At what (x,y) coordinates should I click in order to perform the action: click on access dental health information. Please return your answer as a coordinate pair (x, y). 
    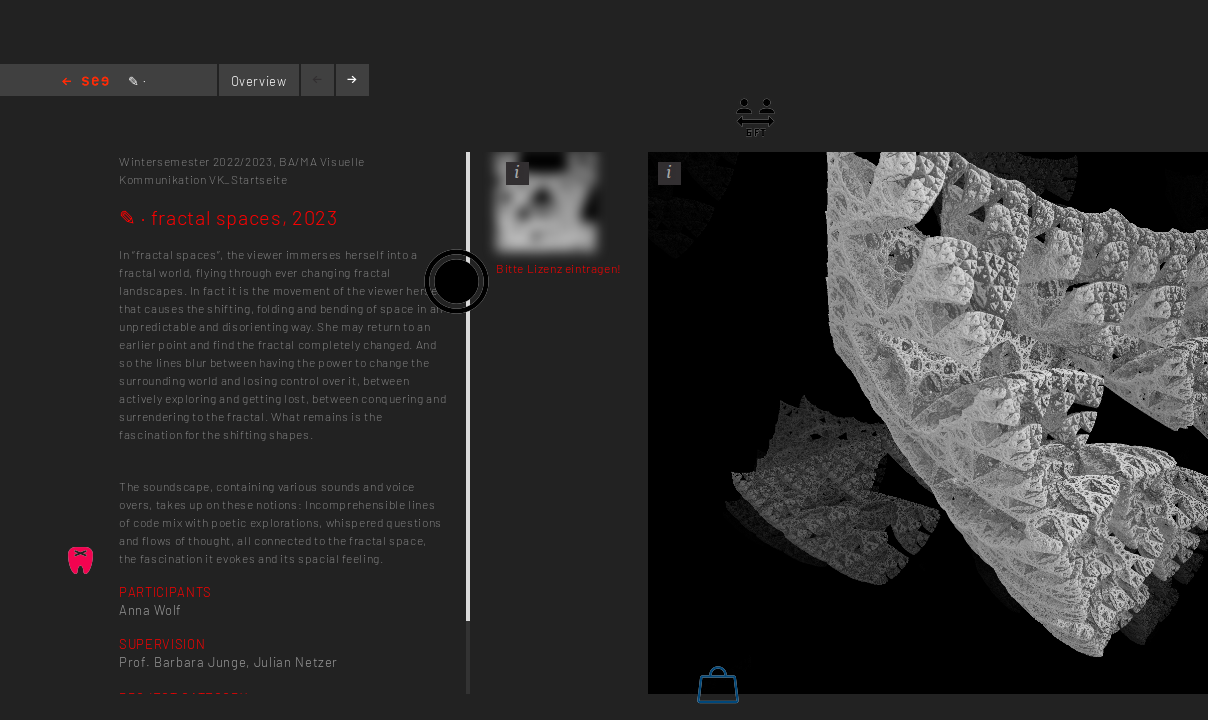
    Looking at the image, I should click on (80, 560).